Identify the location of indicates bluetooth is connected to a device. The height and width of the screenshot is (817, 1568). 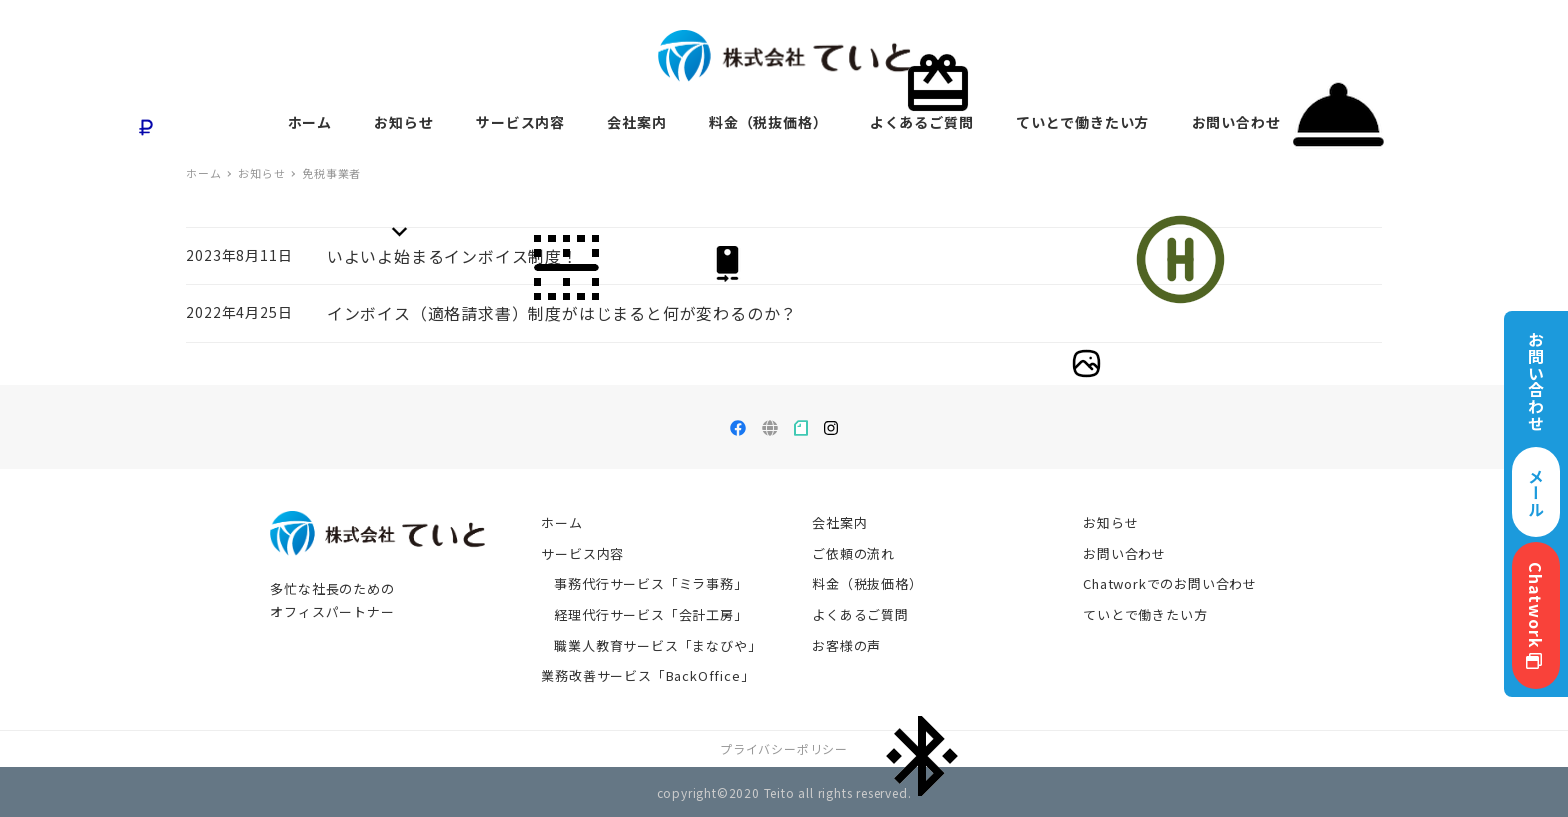
(922, 756).